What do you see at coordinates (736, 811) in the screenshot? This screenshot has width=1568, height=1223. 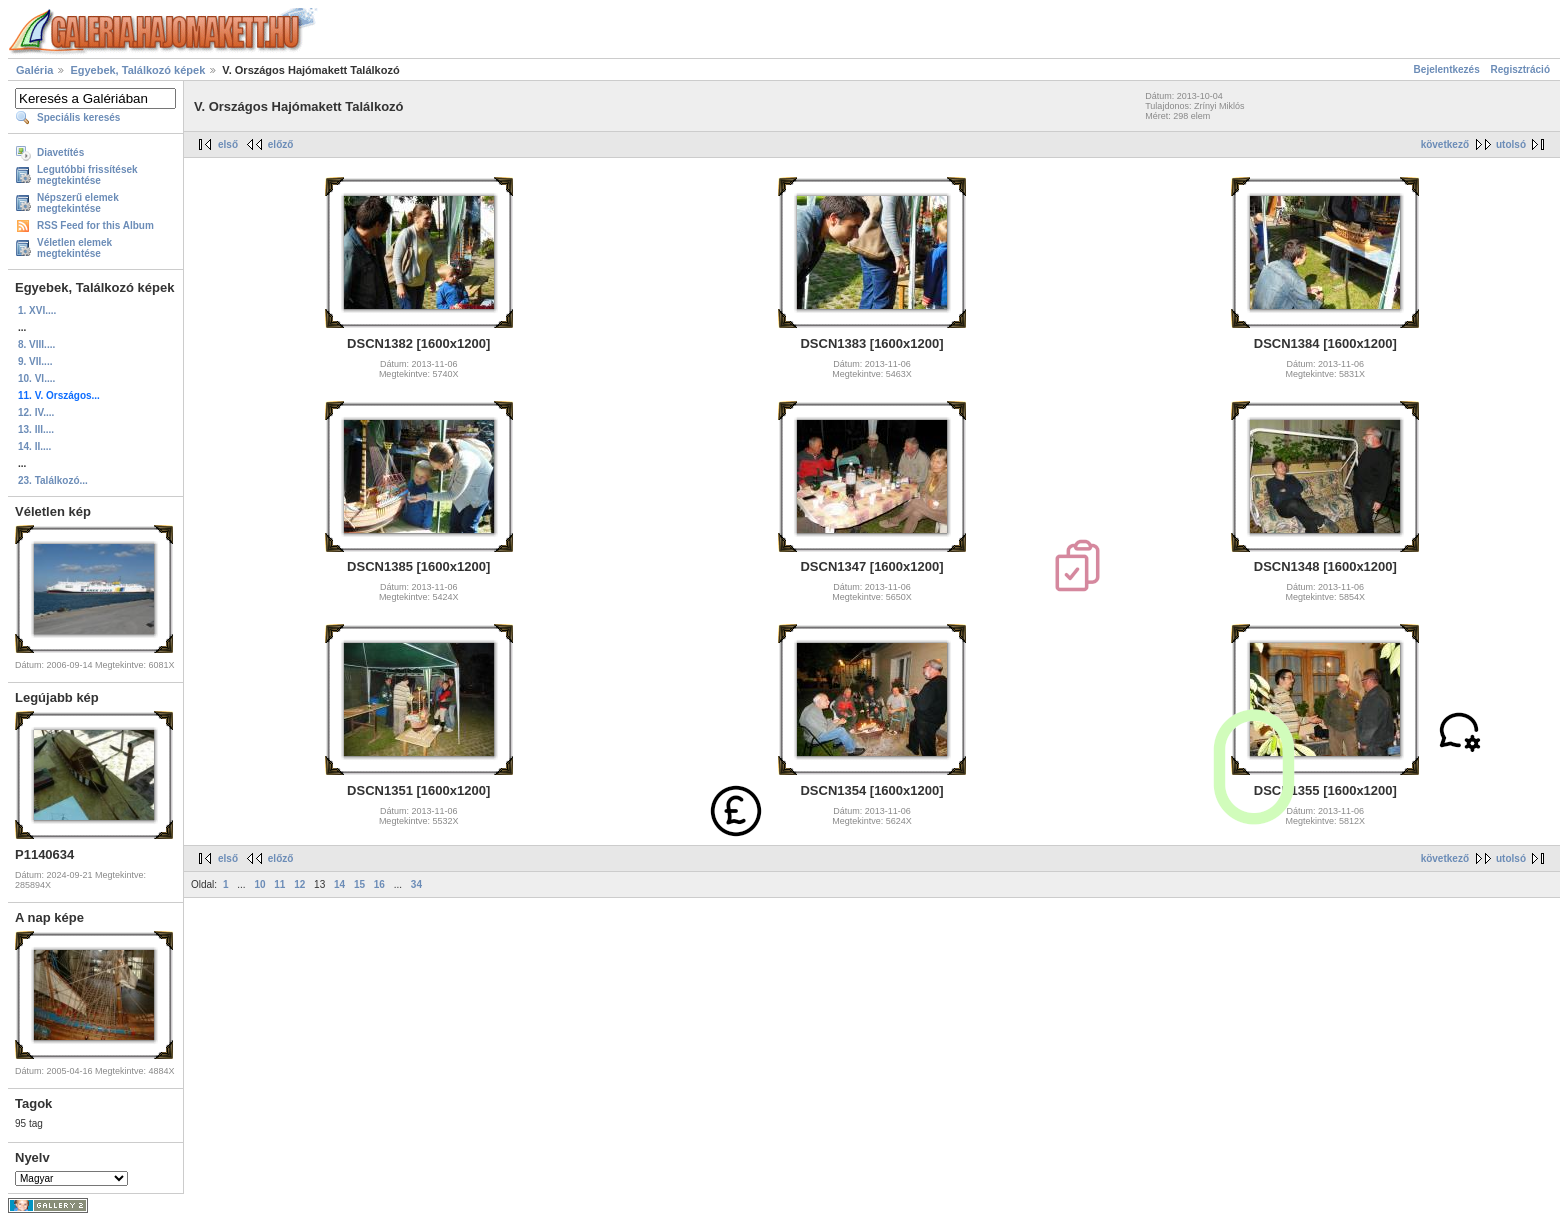 I see `view balance in british pounds` at bounding box center [736, 811].